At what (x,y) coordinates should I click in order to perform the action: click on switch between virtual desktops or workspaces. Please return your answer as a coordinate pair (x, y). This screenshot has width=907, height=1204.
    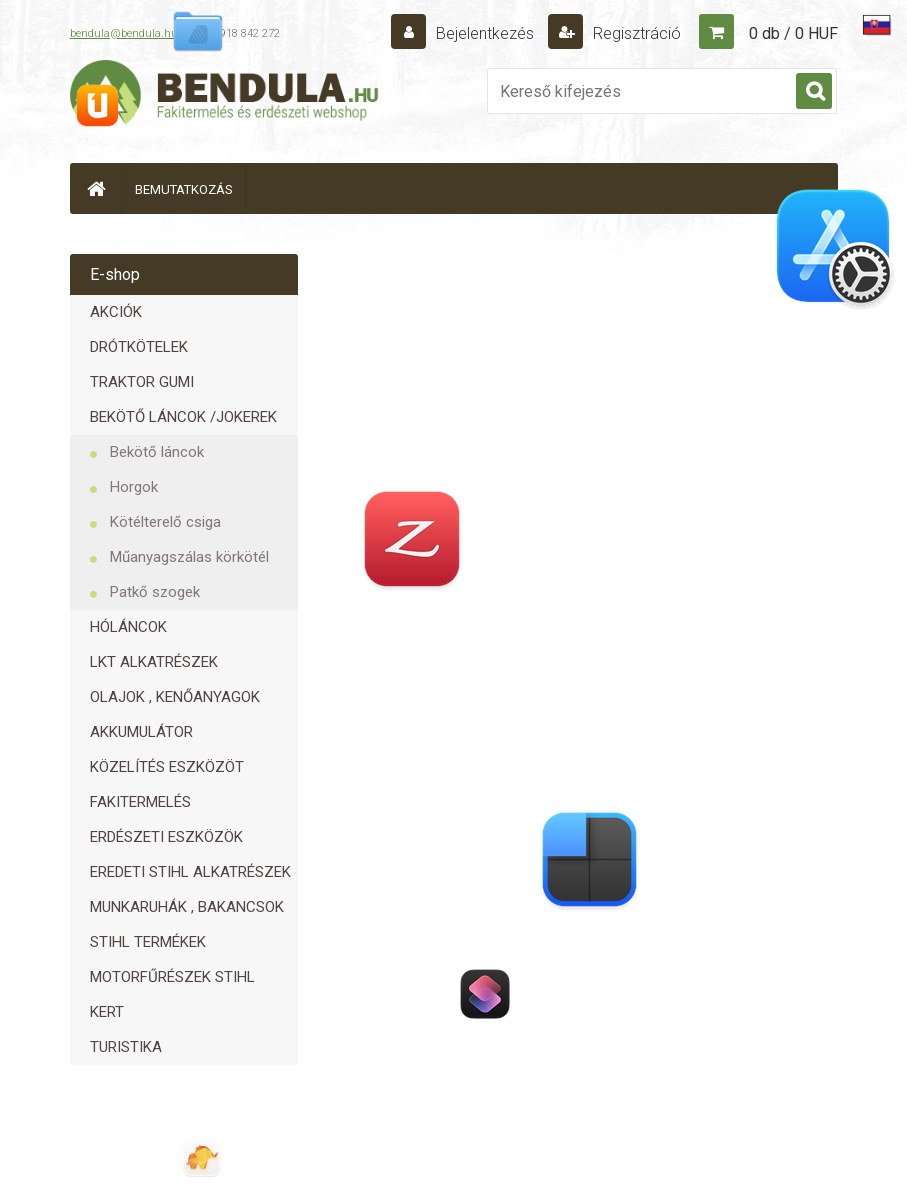
    Looking at the image, I should click on (589, 859).